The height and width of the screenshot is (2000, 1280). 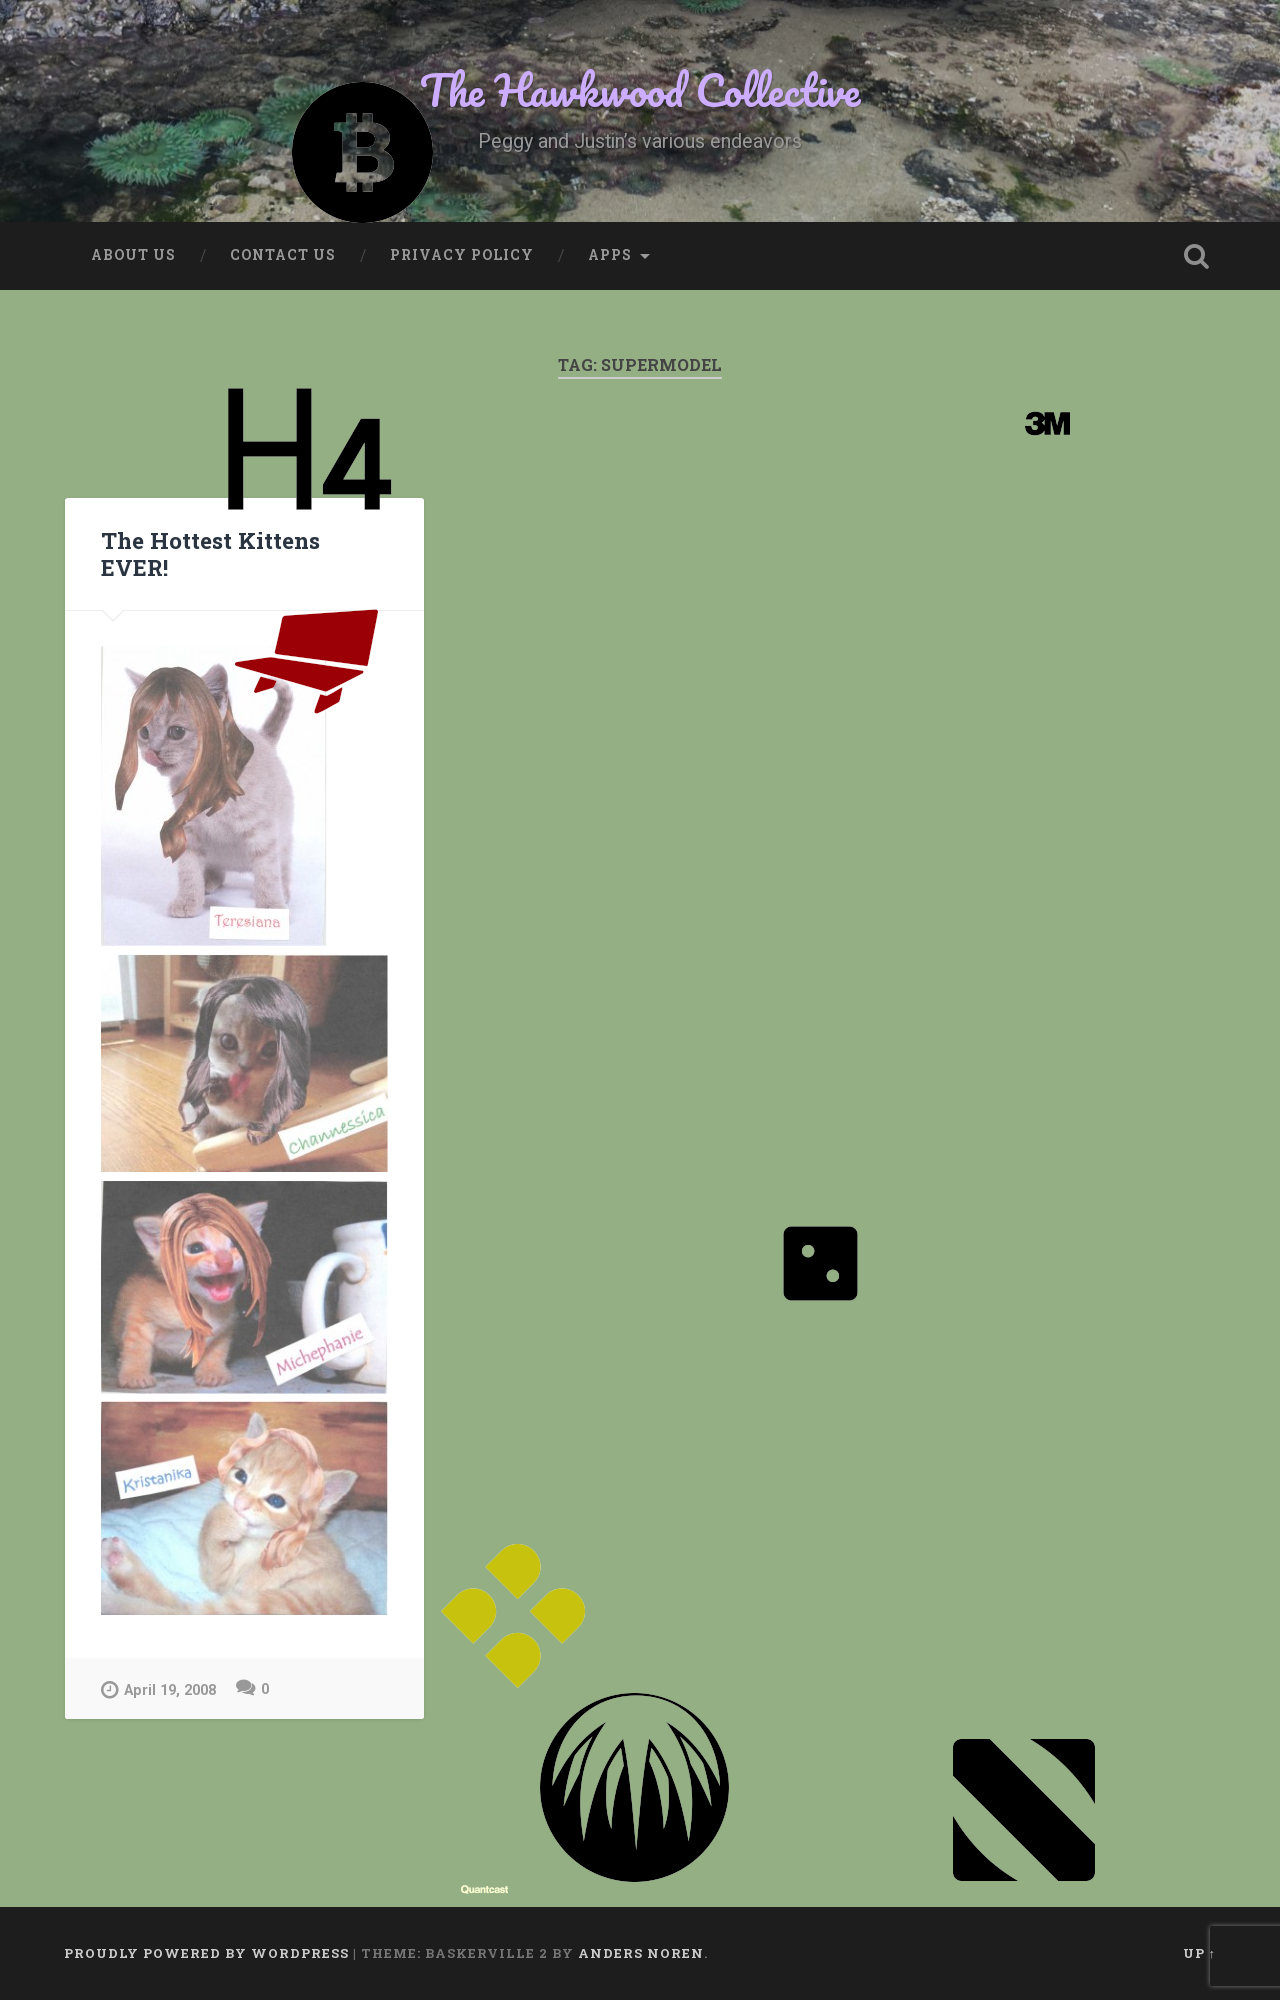 What do you see at coordinates (362, 152) in the screenshot?
I see `bitcoin sv cryptocurrency logo` at bounding box center [362, 152].